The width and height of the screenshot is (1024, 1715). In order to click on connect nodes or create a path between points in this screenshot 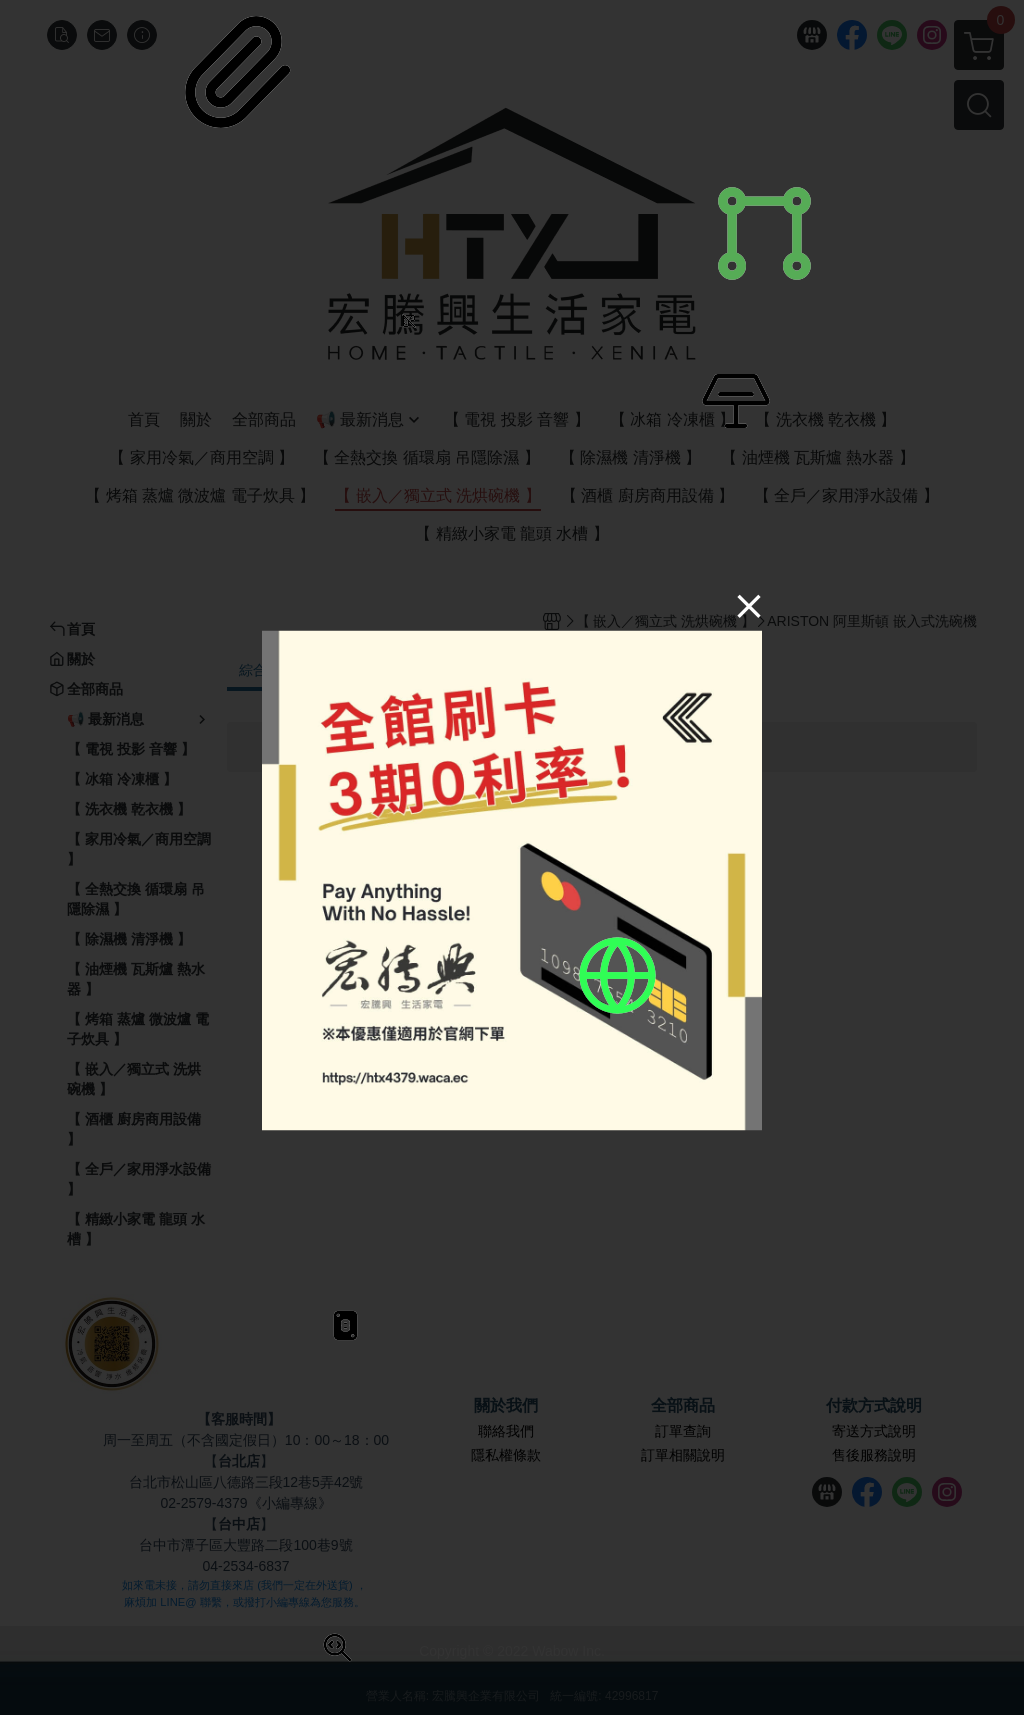, I will do `click(764, 233)`.